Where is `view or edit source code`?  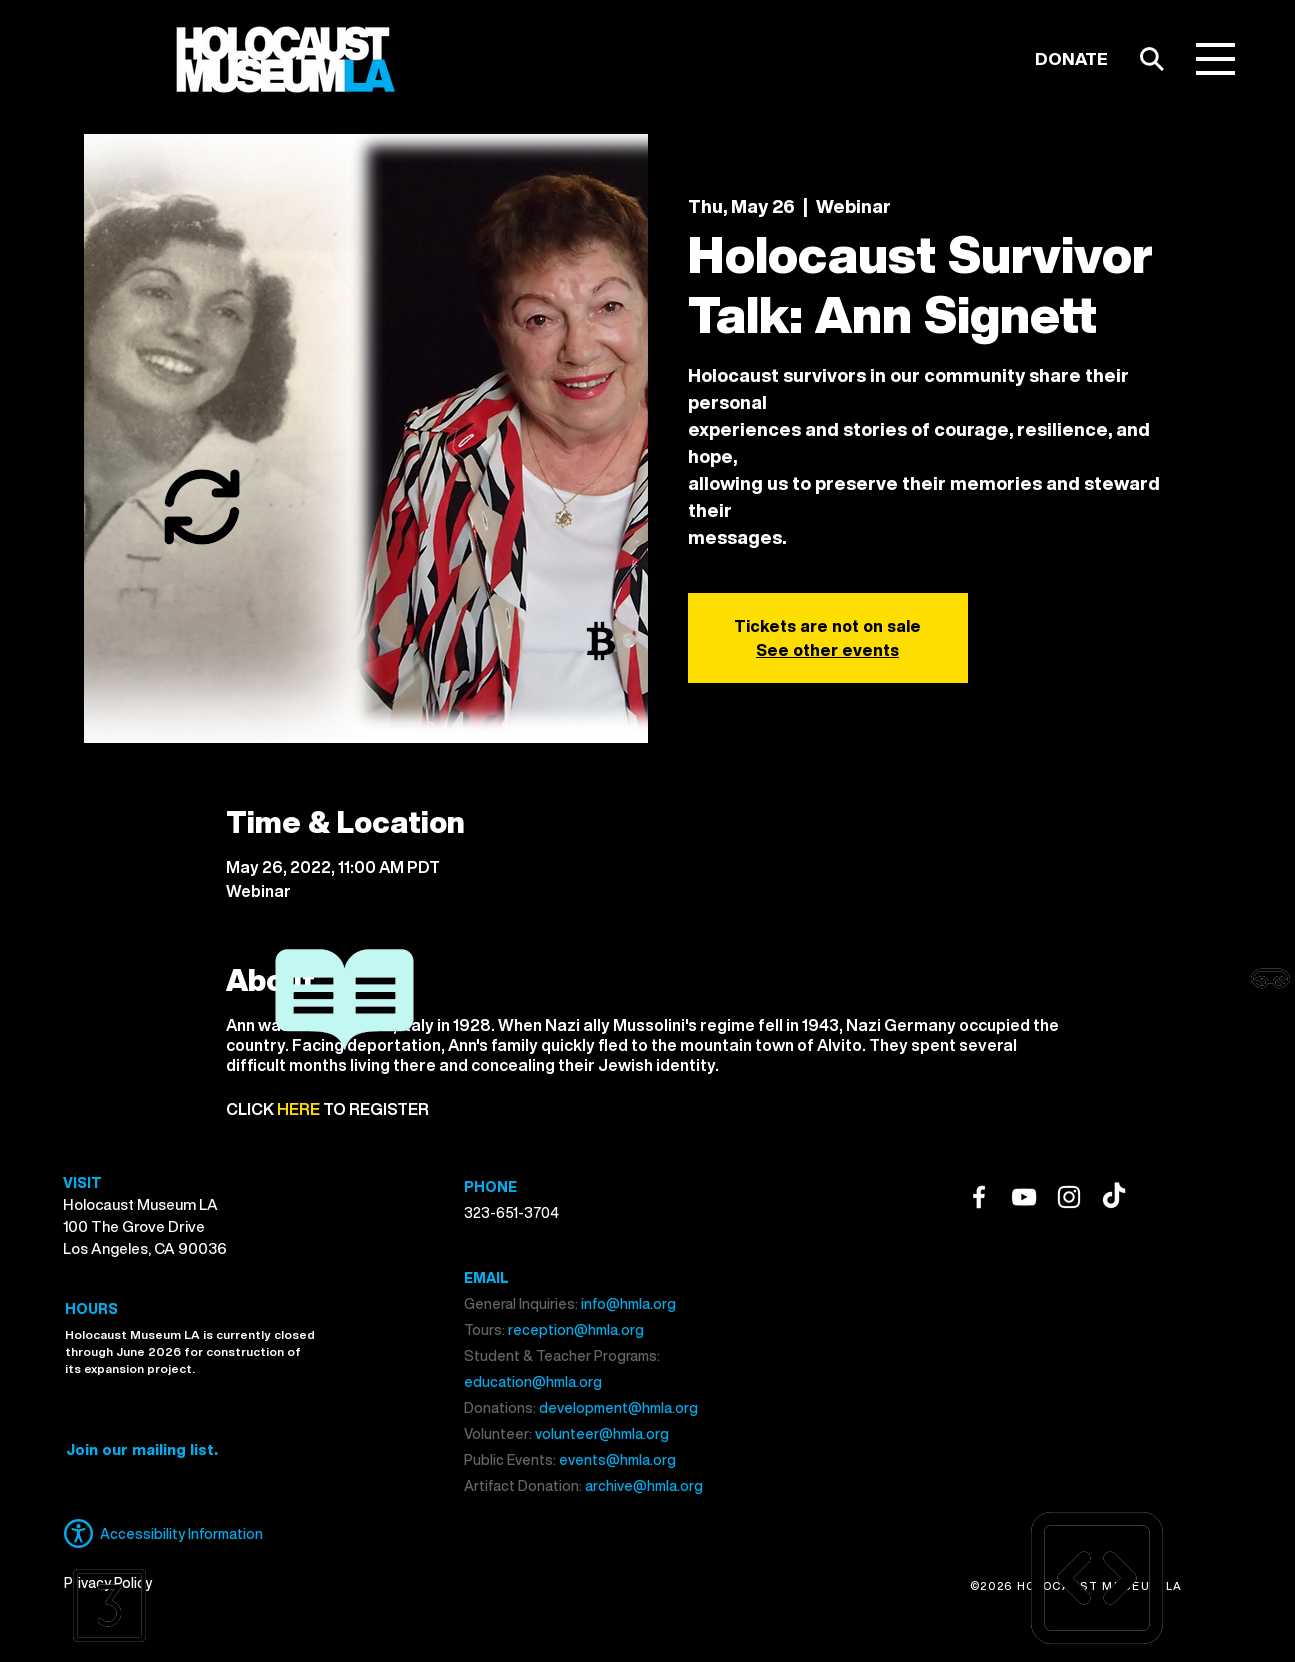
view or edit source code is located at coordinates (1097, 1578).